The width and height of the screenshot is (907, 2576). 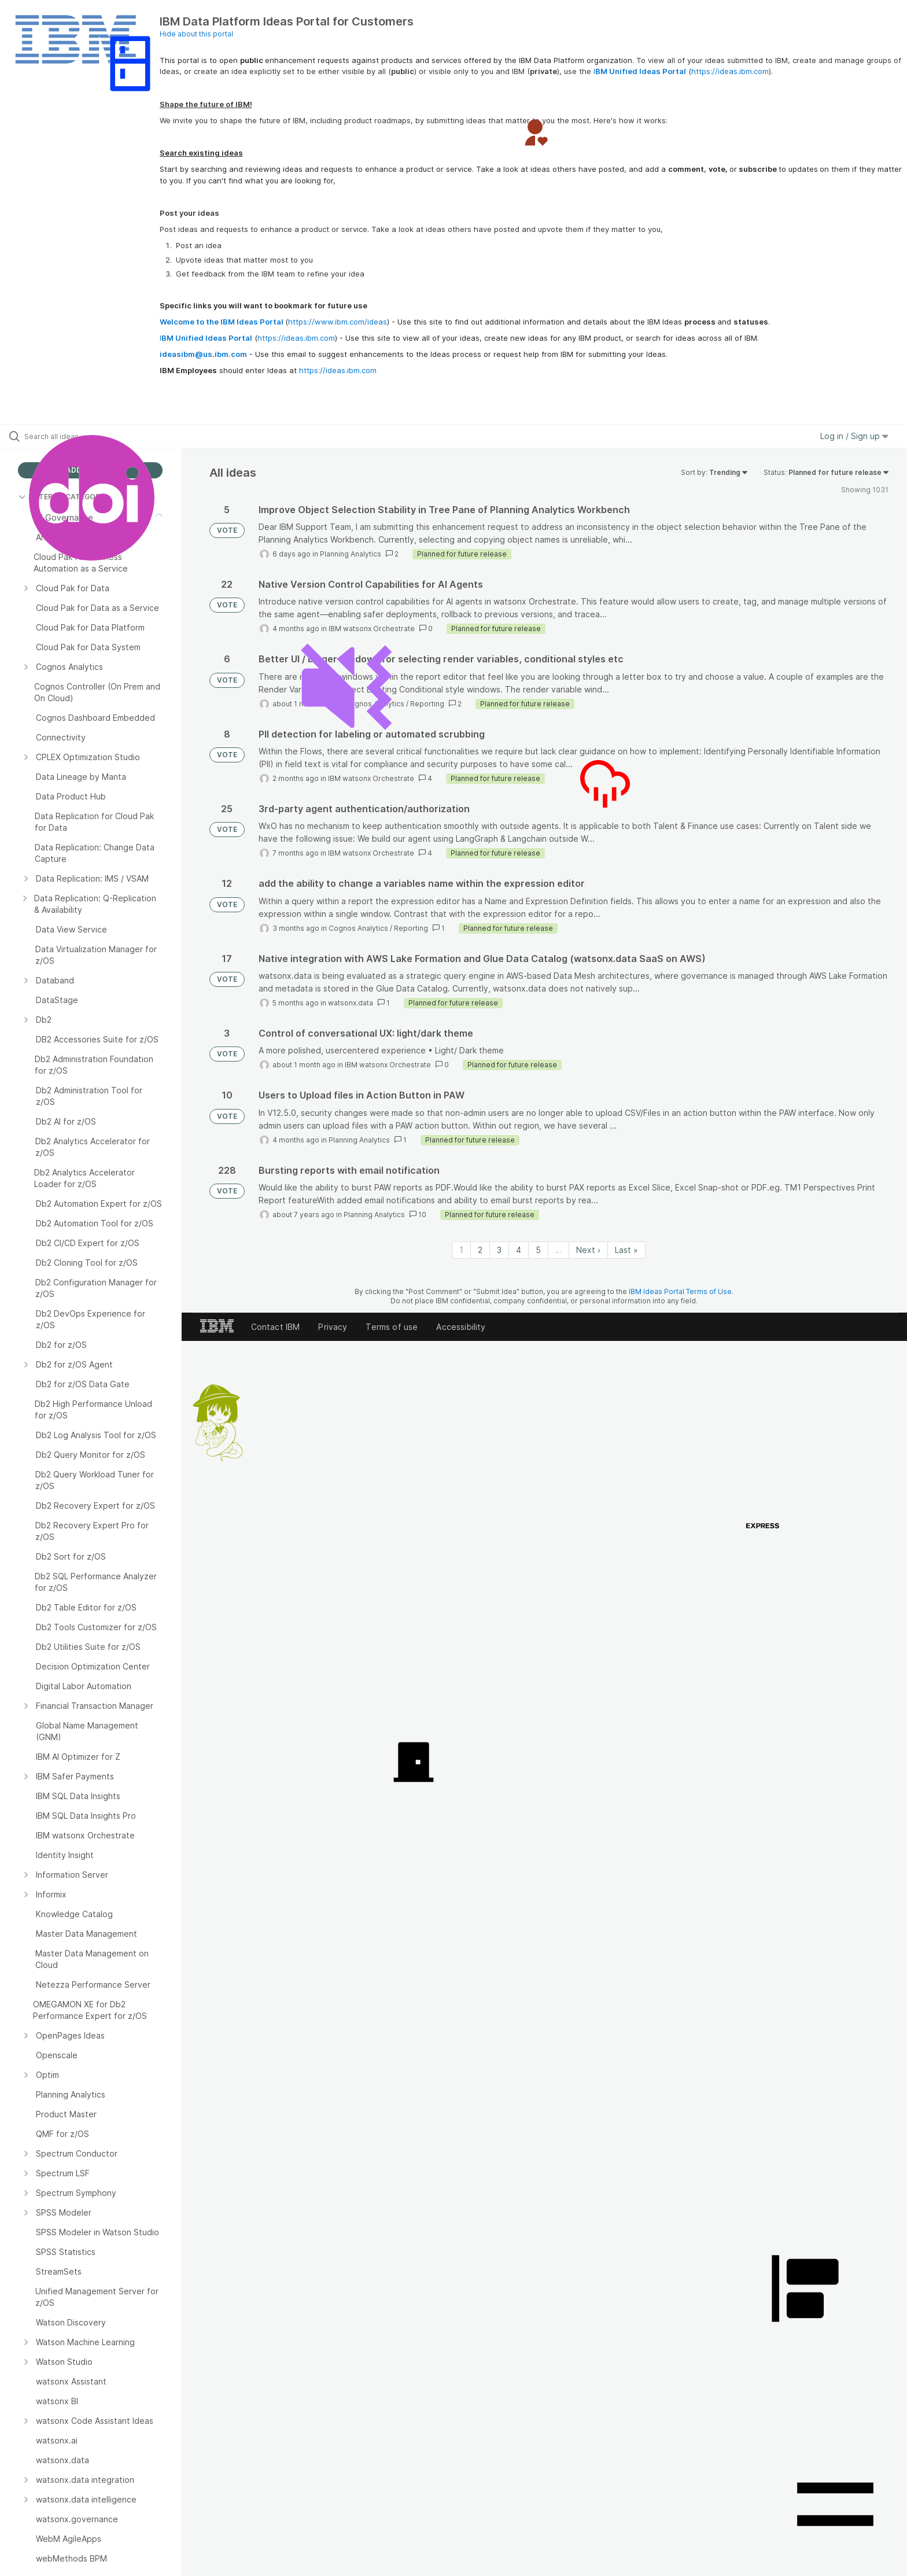 I want to click on access refrigerator or kitchen appliance controls, so click(x=130, y=64).